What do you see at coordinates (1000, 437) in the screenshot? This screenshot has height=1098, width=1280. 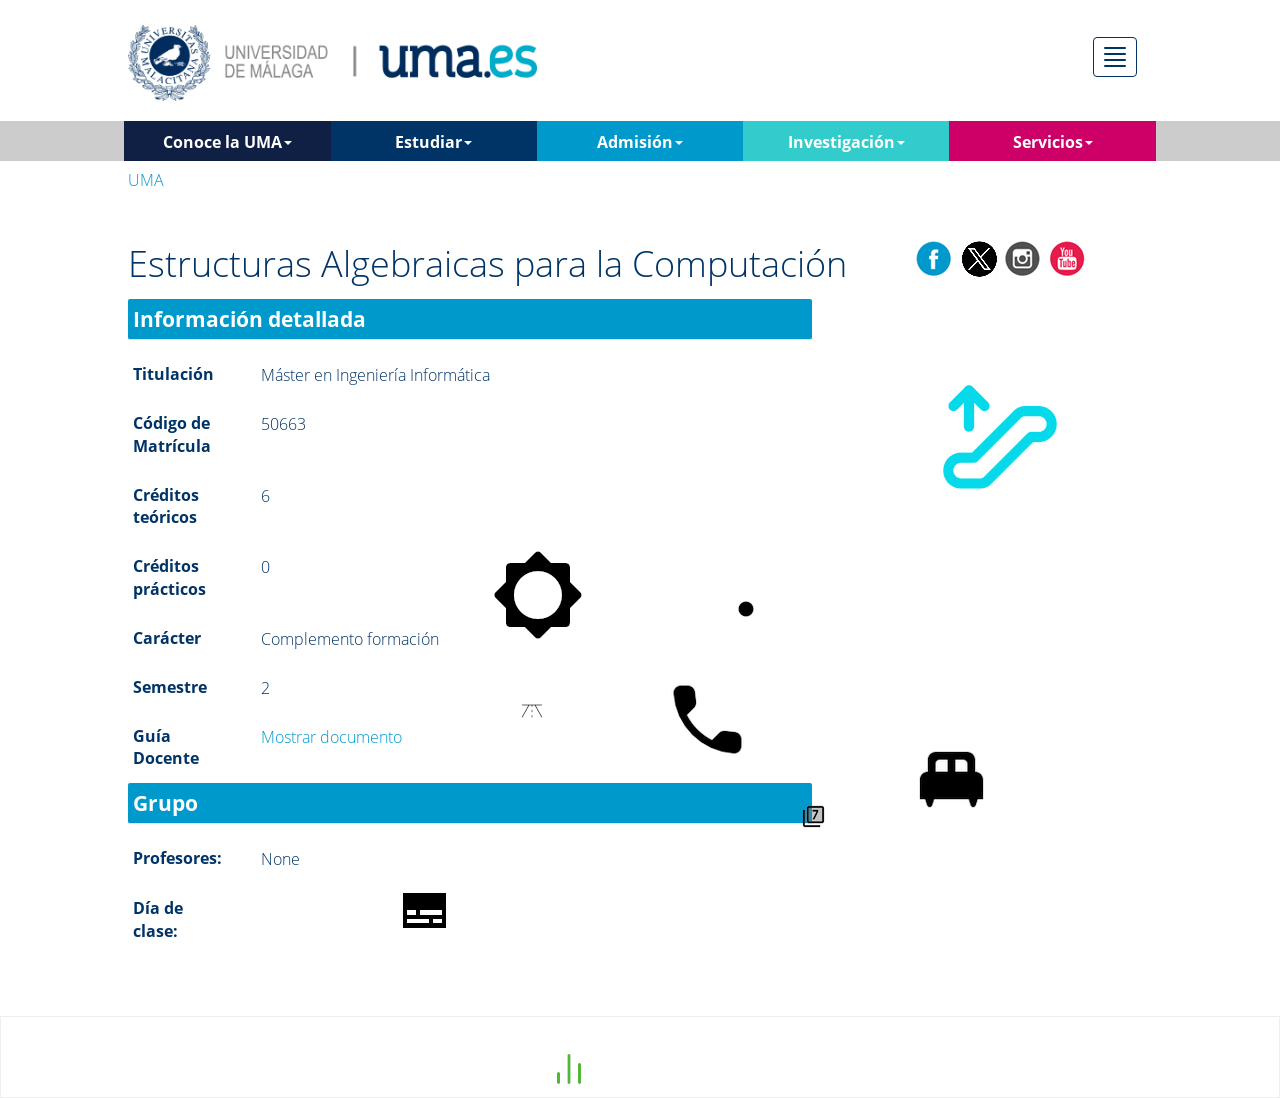 I see `escalator going up` at bounding box center [1000, 437].